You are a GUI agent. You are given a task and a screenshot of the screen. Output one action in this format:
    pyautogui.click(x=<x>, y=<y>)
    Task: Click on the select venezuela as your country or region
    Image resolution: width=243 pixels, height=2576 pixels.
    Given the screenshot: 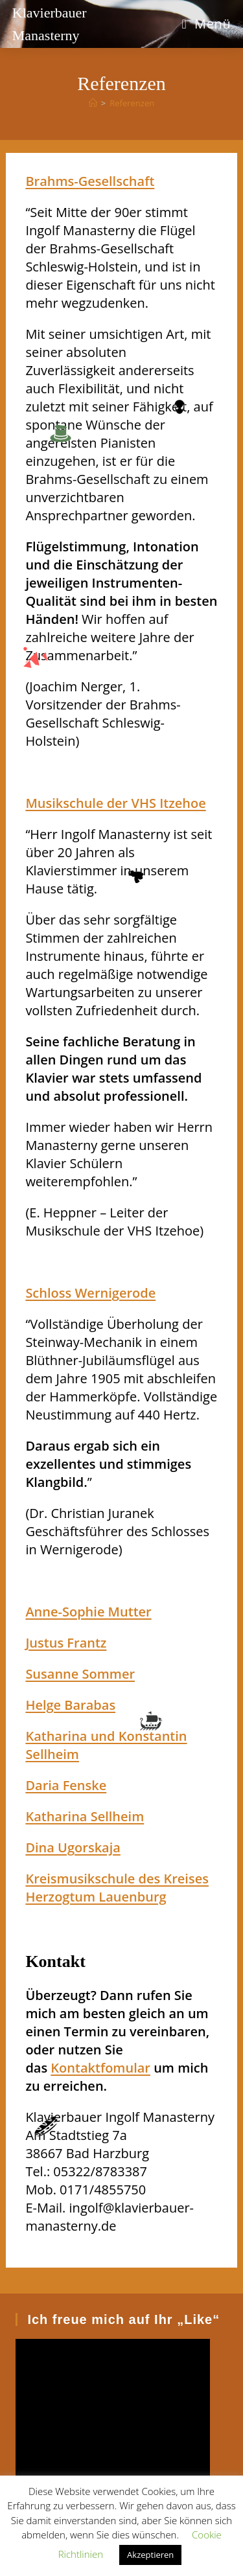 What is the action you would take?
    pyautogui.click(x=136, y=877)
    